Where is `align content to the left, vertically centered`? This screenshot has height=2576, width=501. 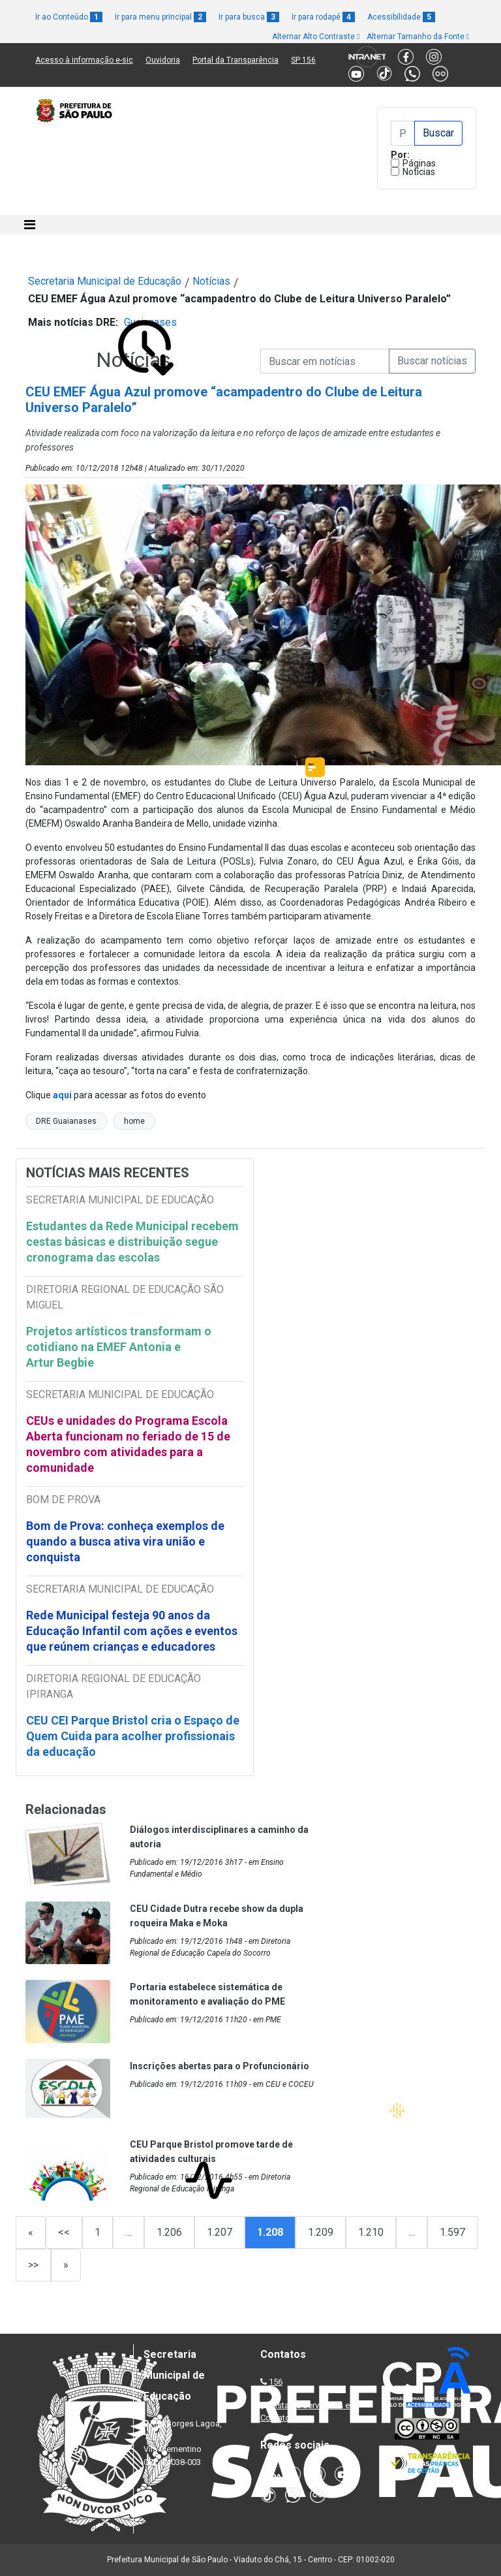
align content to the left, vertically centered is located at coordinates (315, 767).